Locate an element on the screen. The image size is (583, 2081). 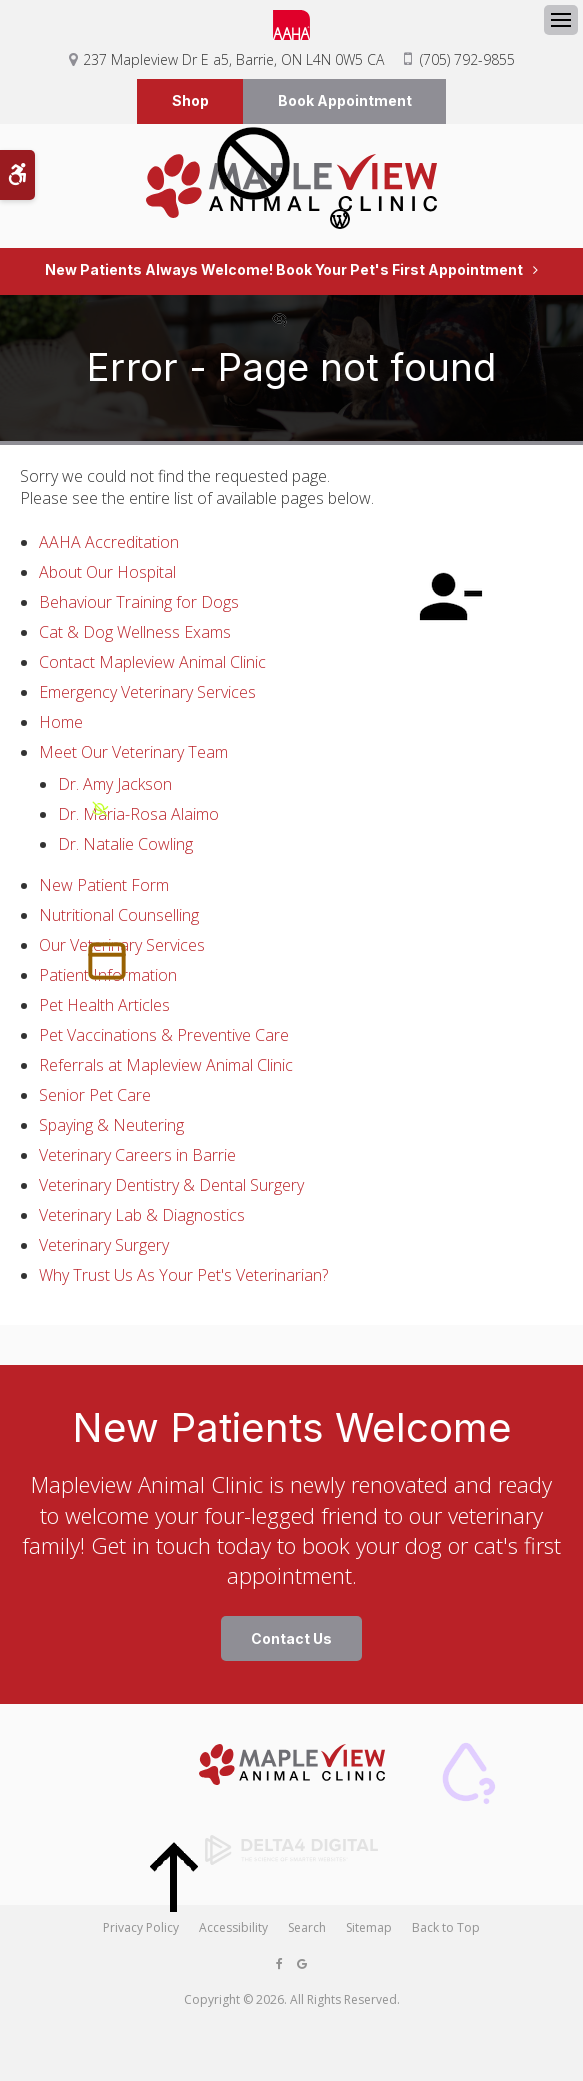
check water quality or status is located at coordinates (466, 1772).